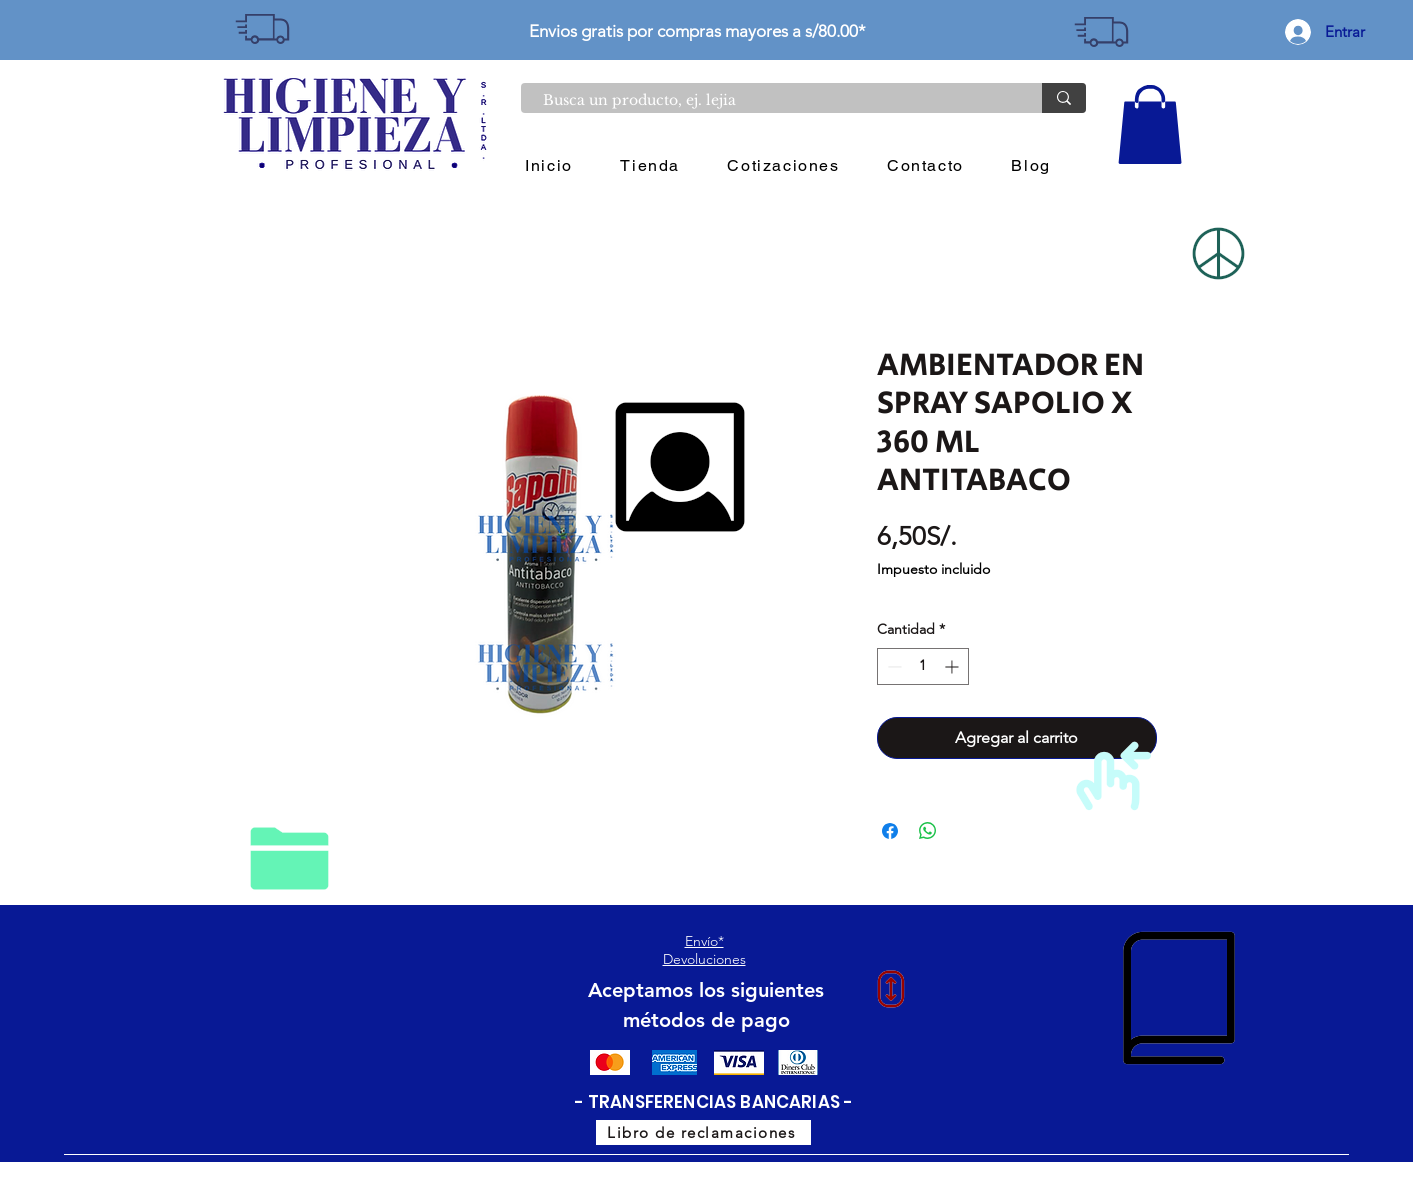 The width and height of the screenshot is (1413, 1183). What do you see at coordinates (289, 858) in the screenshot?
I see `open folder to view files` at bounding box center [289, 858].